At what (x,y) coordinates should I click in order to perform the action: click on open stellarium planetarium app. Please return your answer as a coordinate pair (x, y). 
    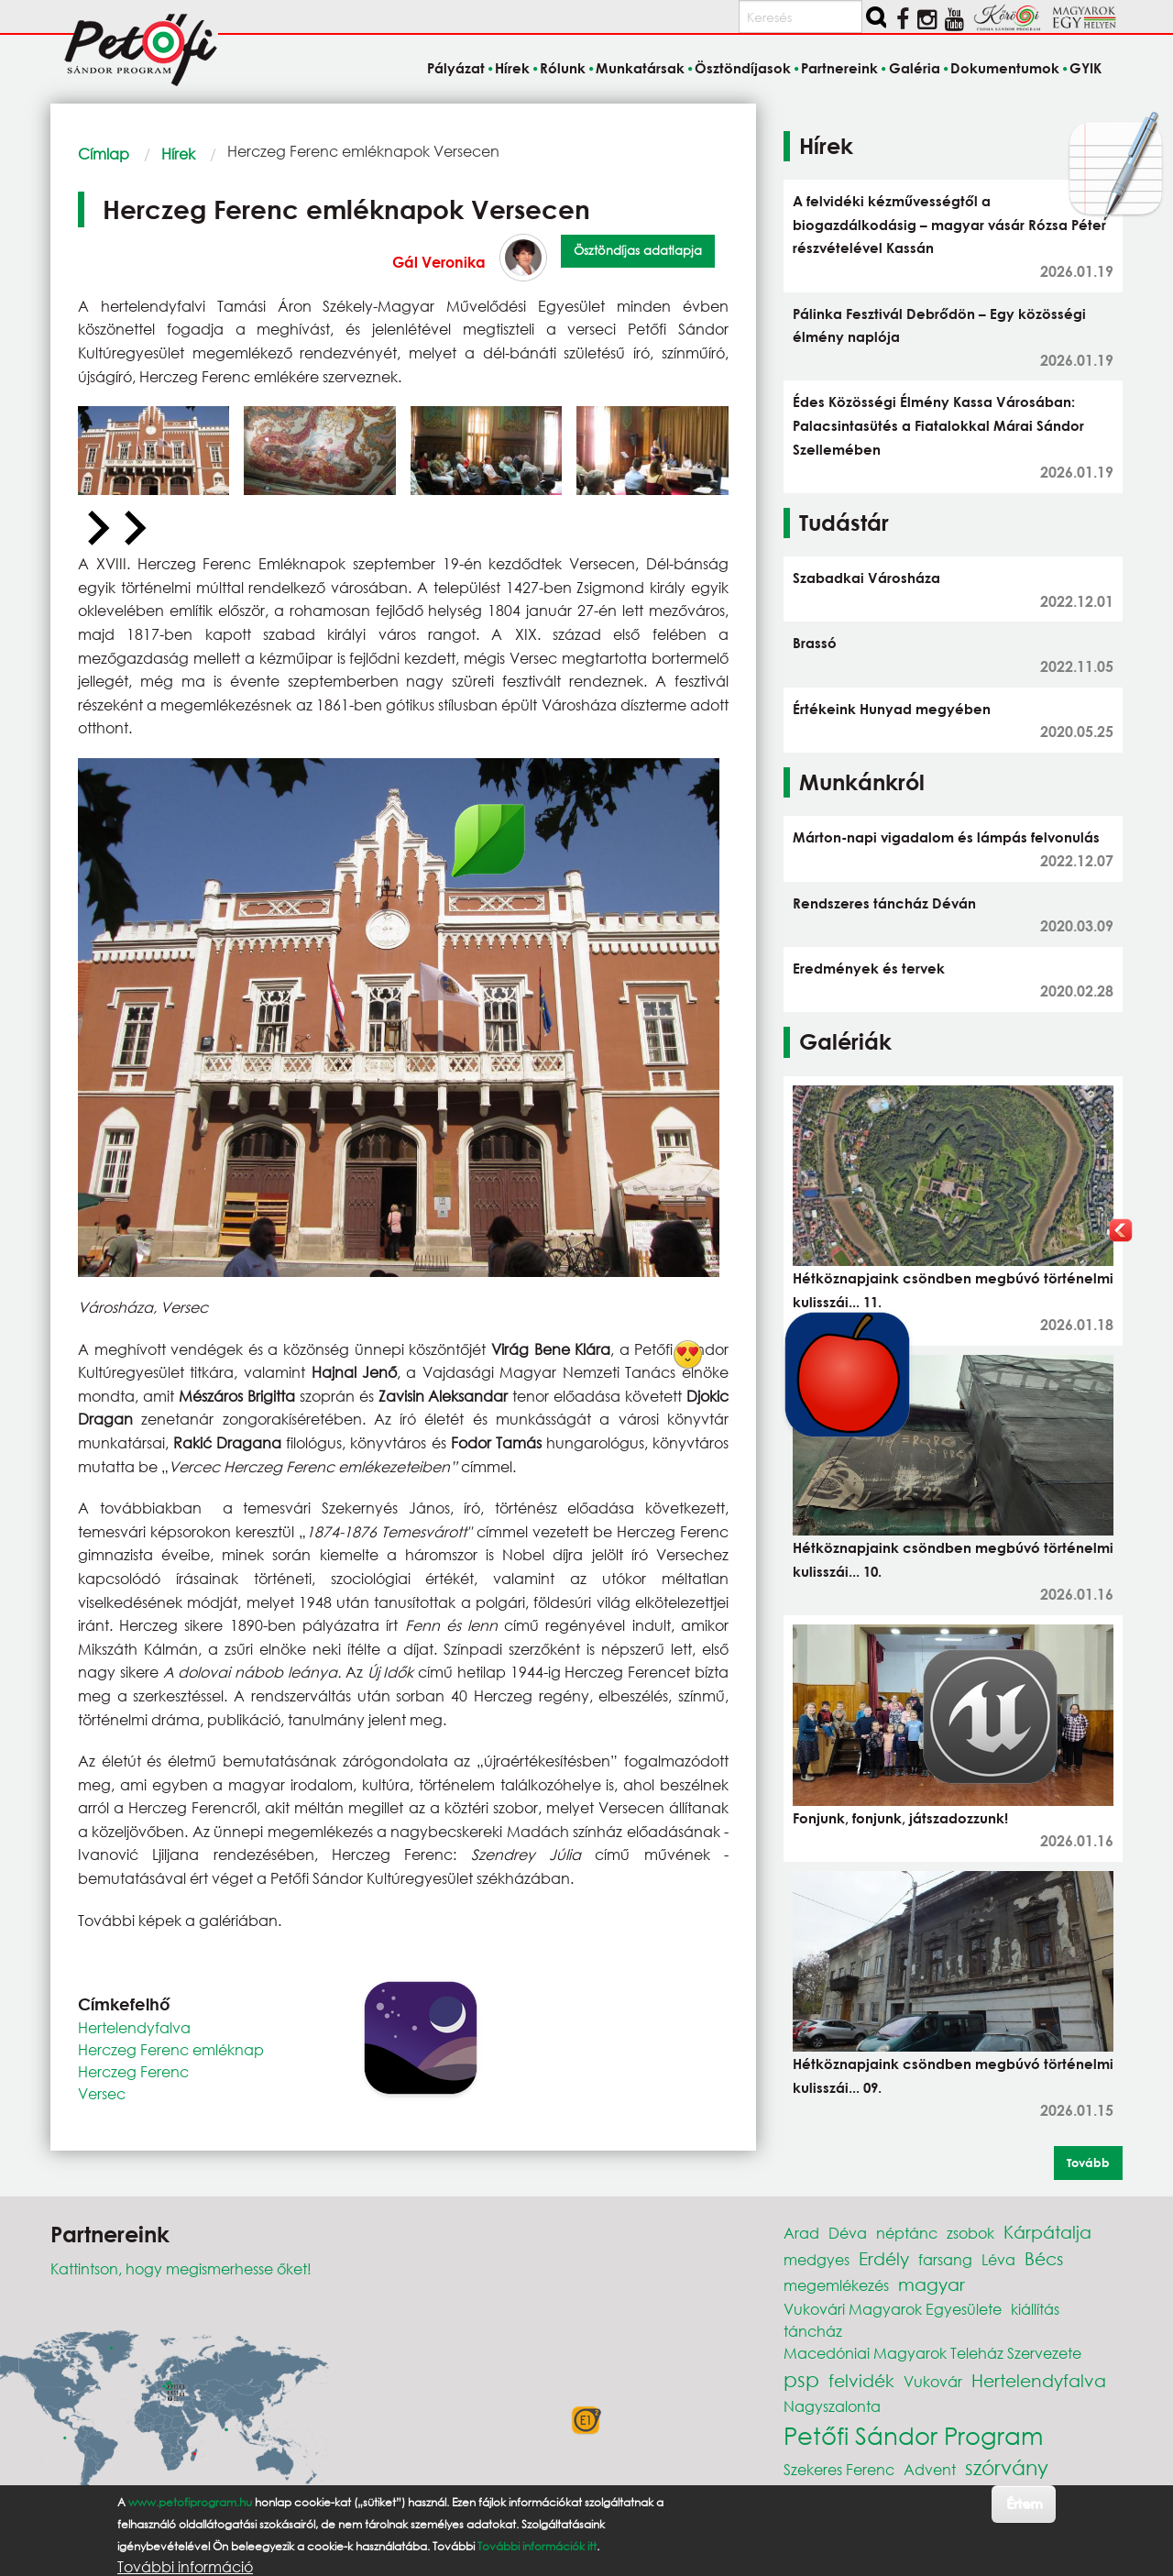
    Looking at the image, I should click on (421, 2038).